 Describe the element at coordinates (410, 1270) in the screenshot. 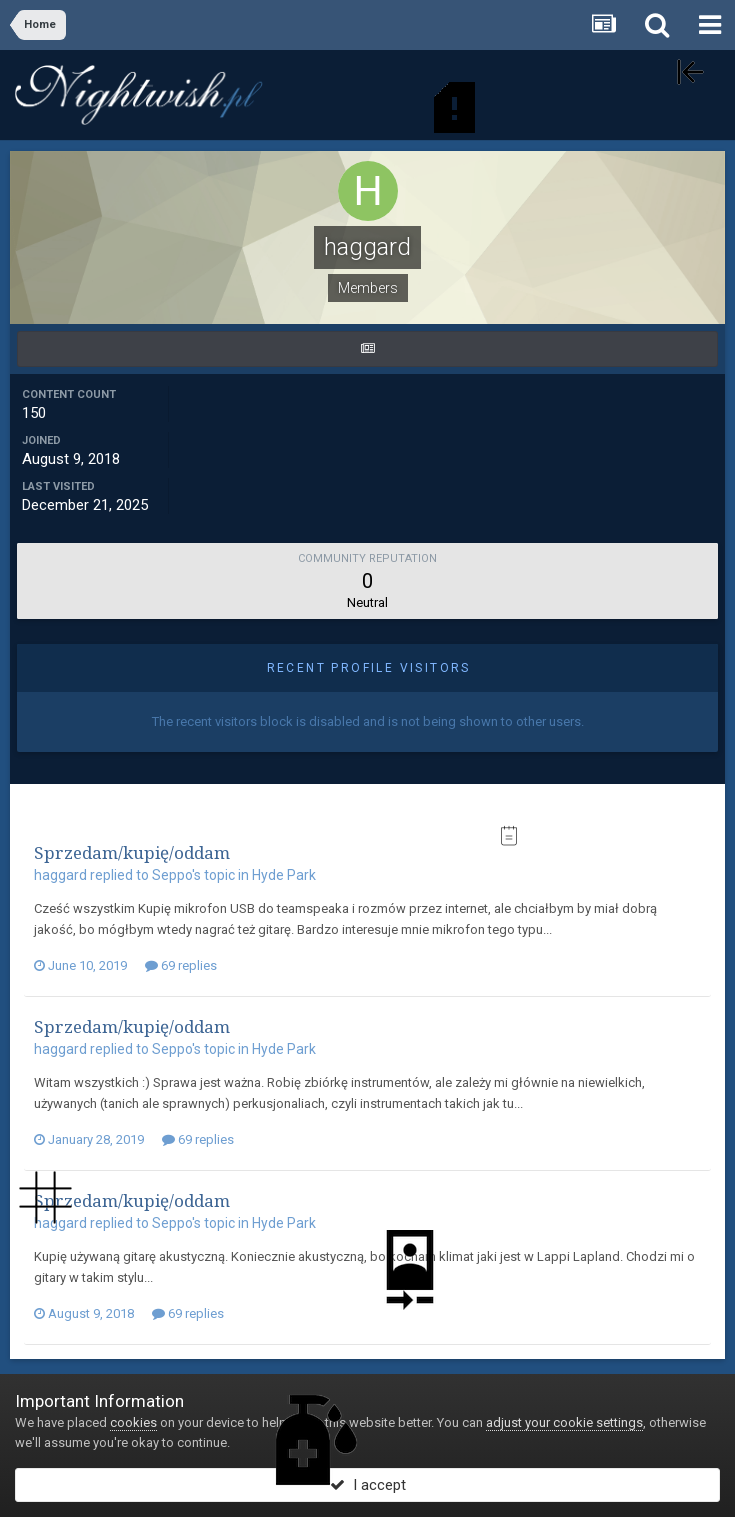

I see `switch to front-facing camera` at that location.